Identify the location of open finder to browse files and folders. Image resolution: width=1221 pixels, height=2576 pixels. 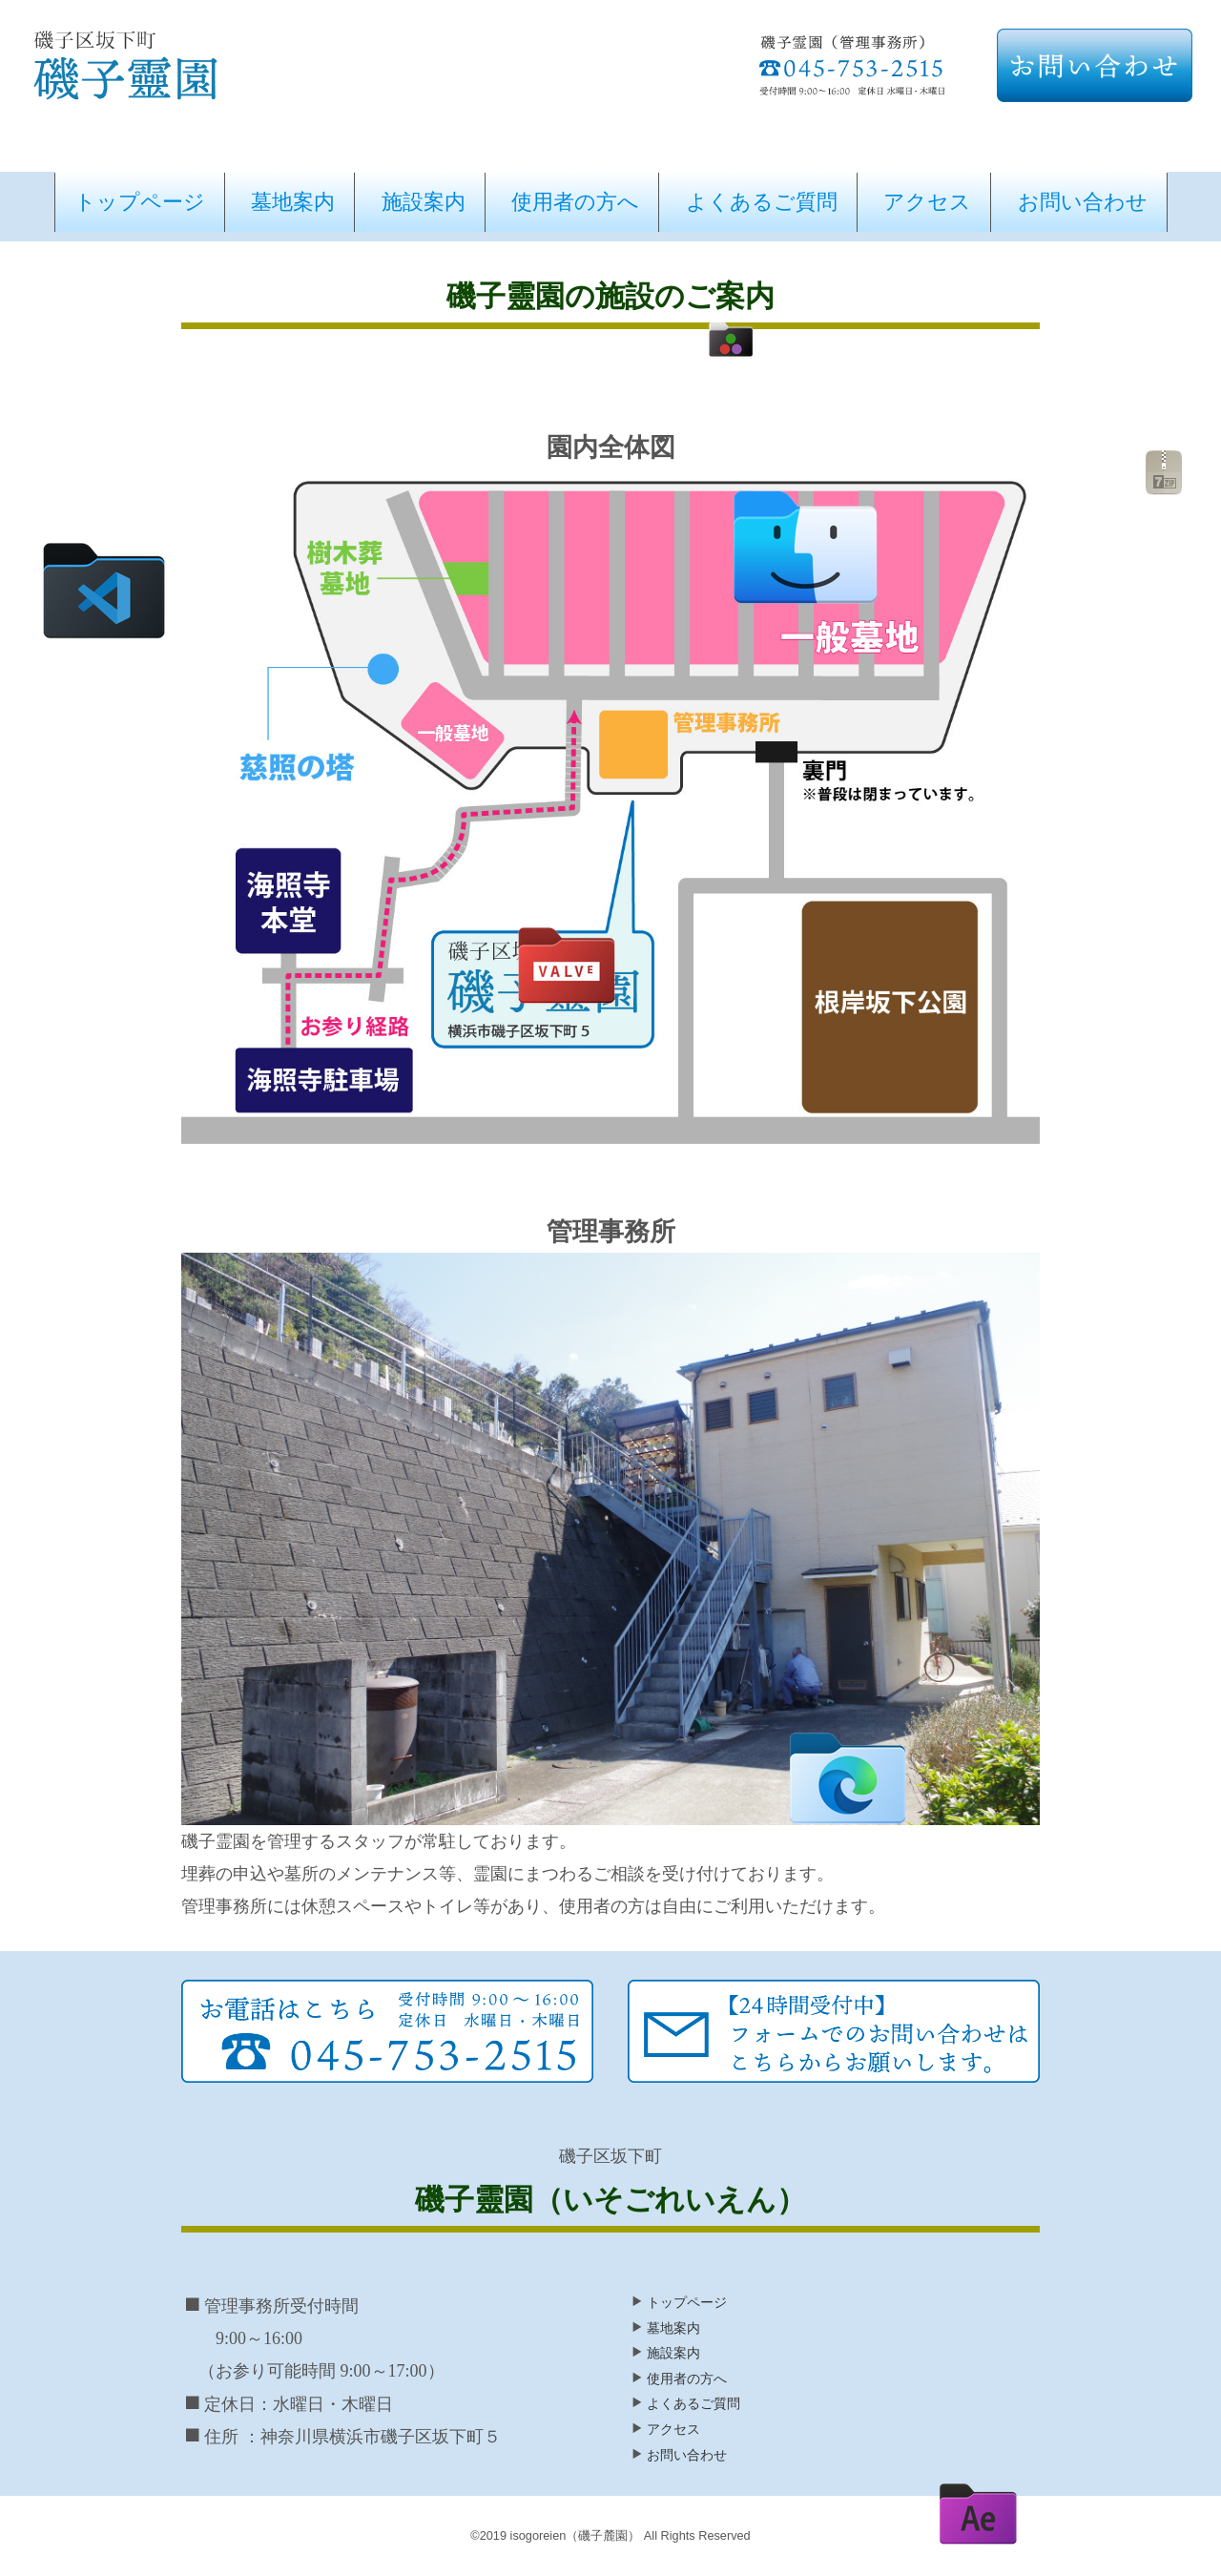
(804, 551).